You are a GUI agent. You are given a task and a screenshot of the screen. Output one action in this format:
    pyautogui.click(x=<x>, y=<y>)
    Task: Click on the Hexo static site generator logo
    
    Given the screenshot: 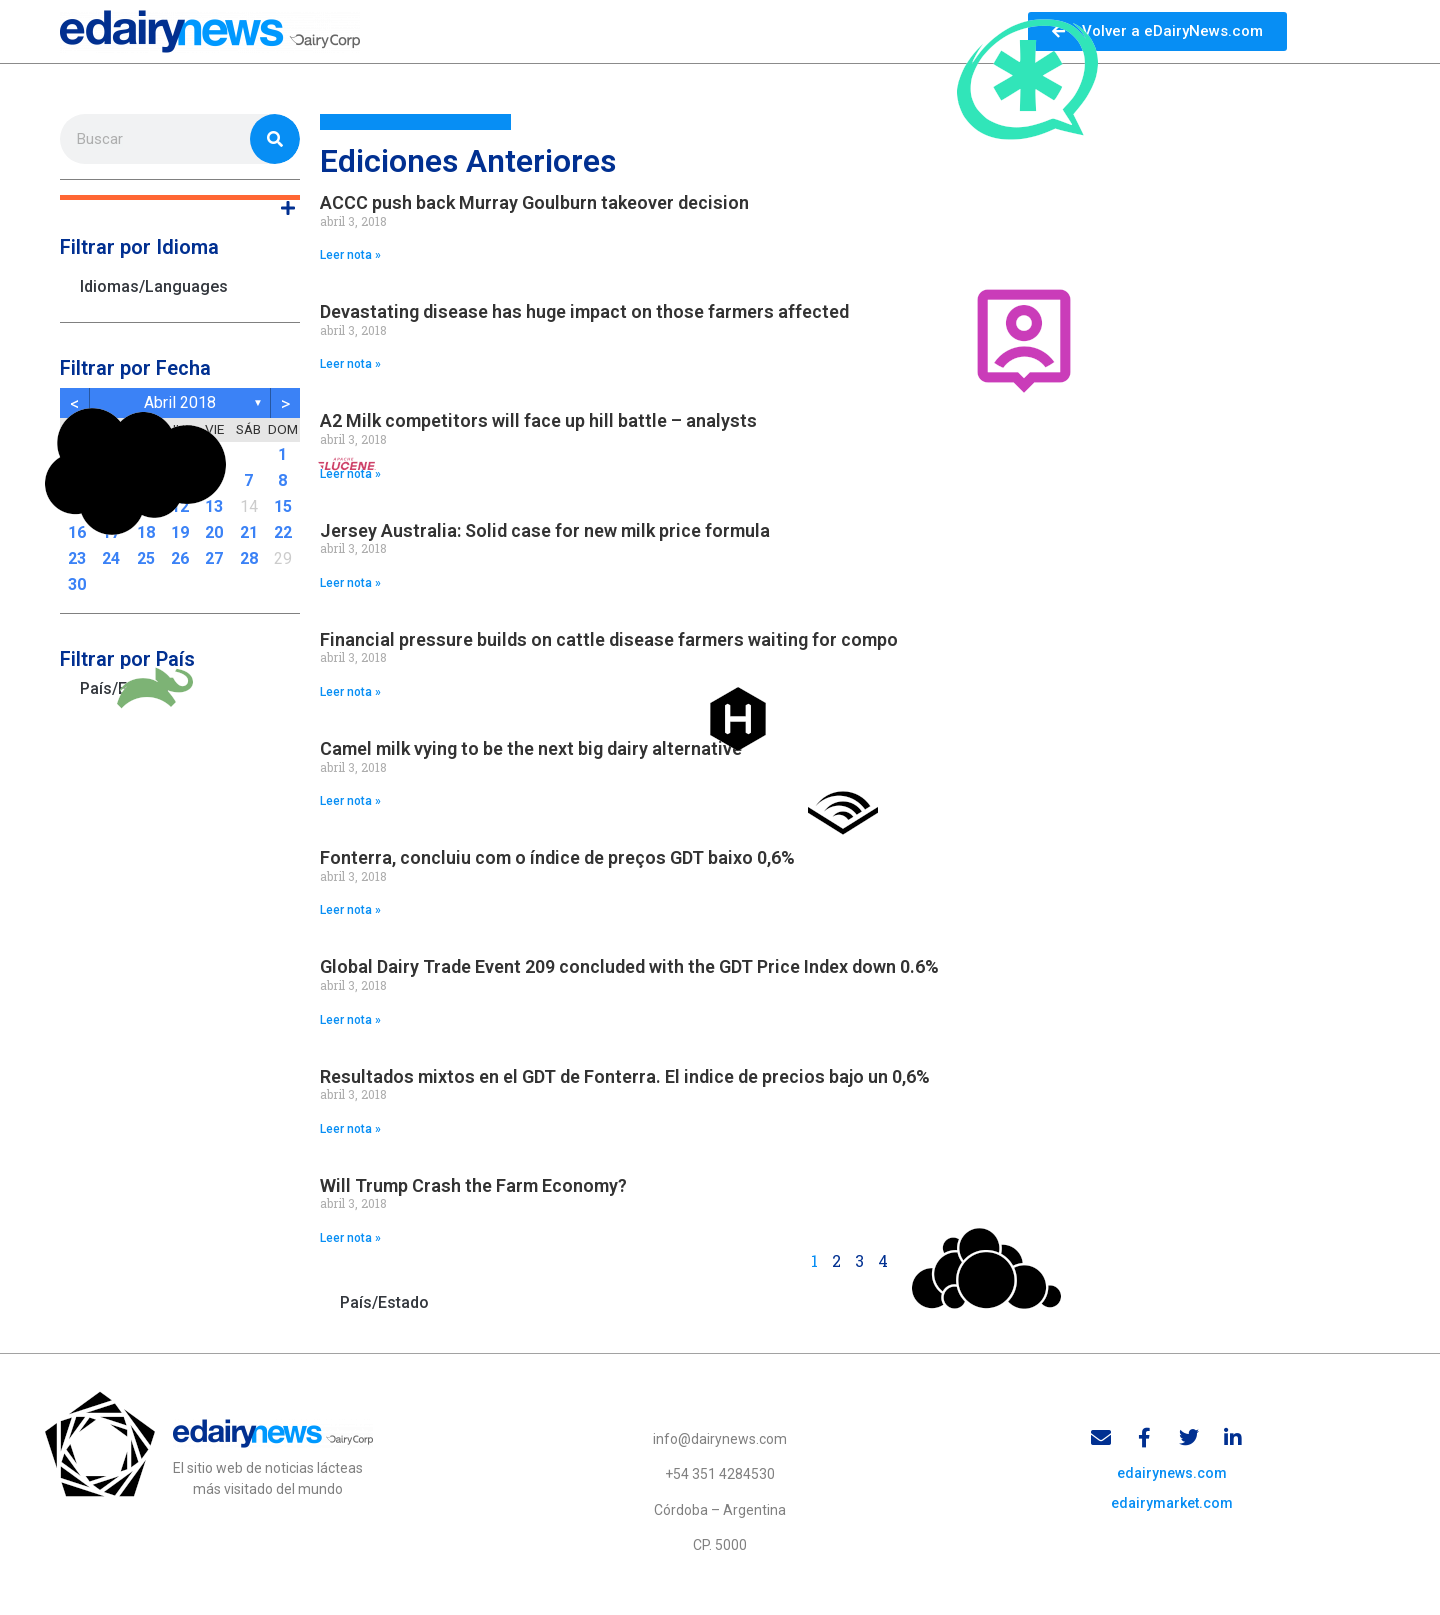 What is the action you would take?
    pyautogui.click(x=738, y=719)
    